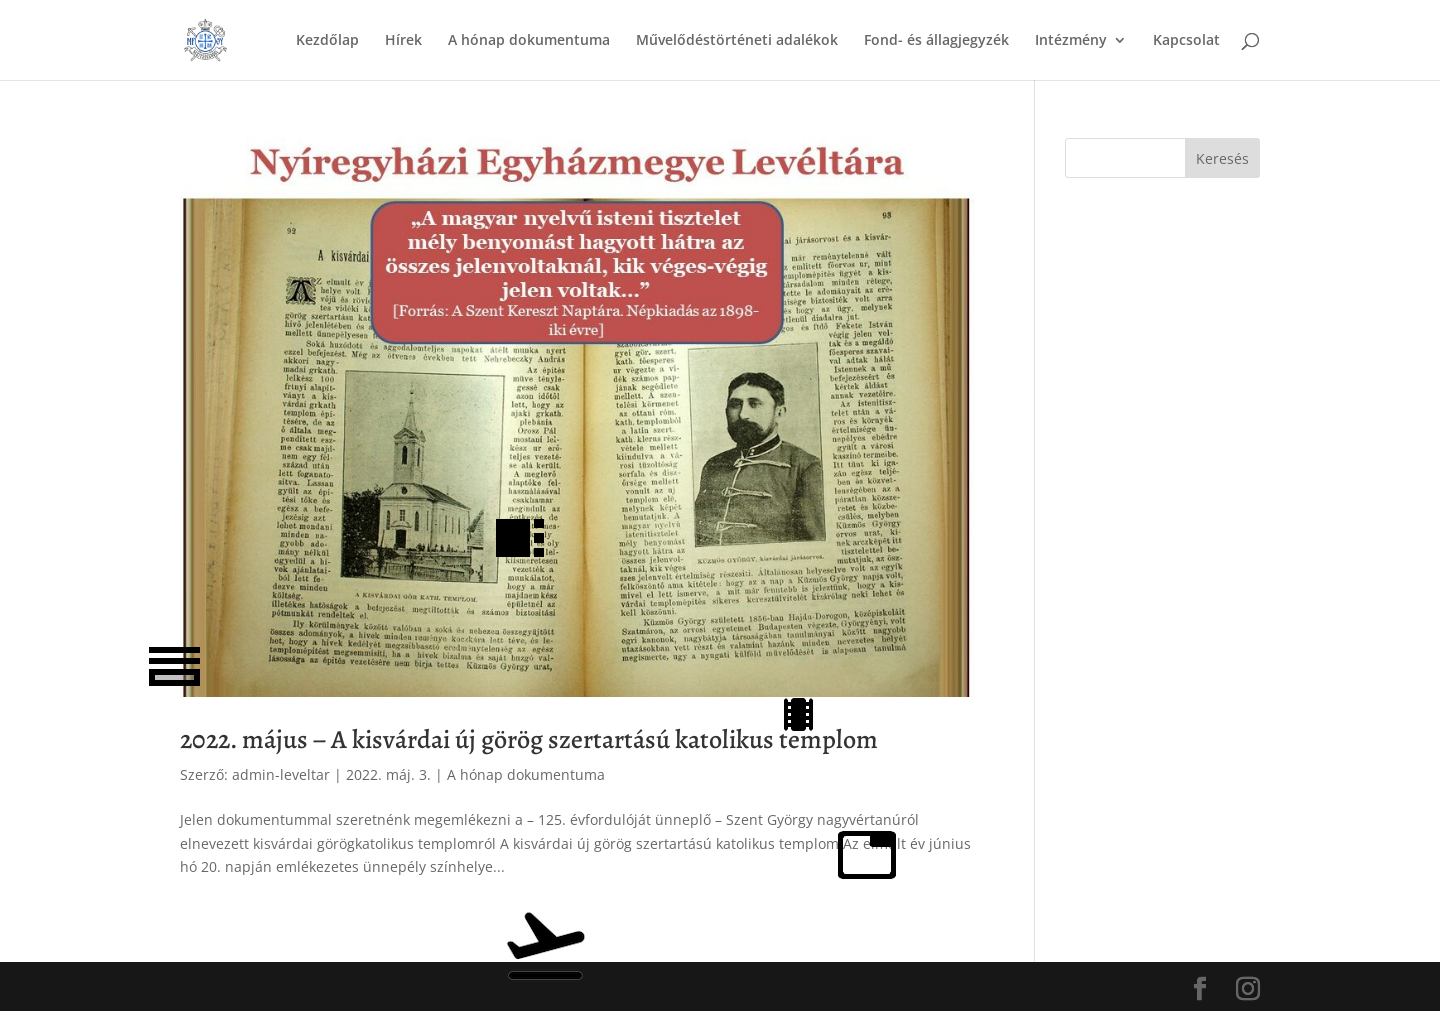  What do you see at coordinates (174, 666) in the screenshot?
I see `split view horizontally` at bounding box center [174, 666].